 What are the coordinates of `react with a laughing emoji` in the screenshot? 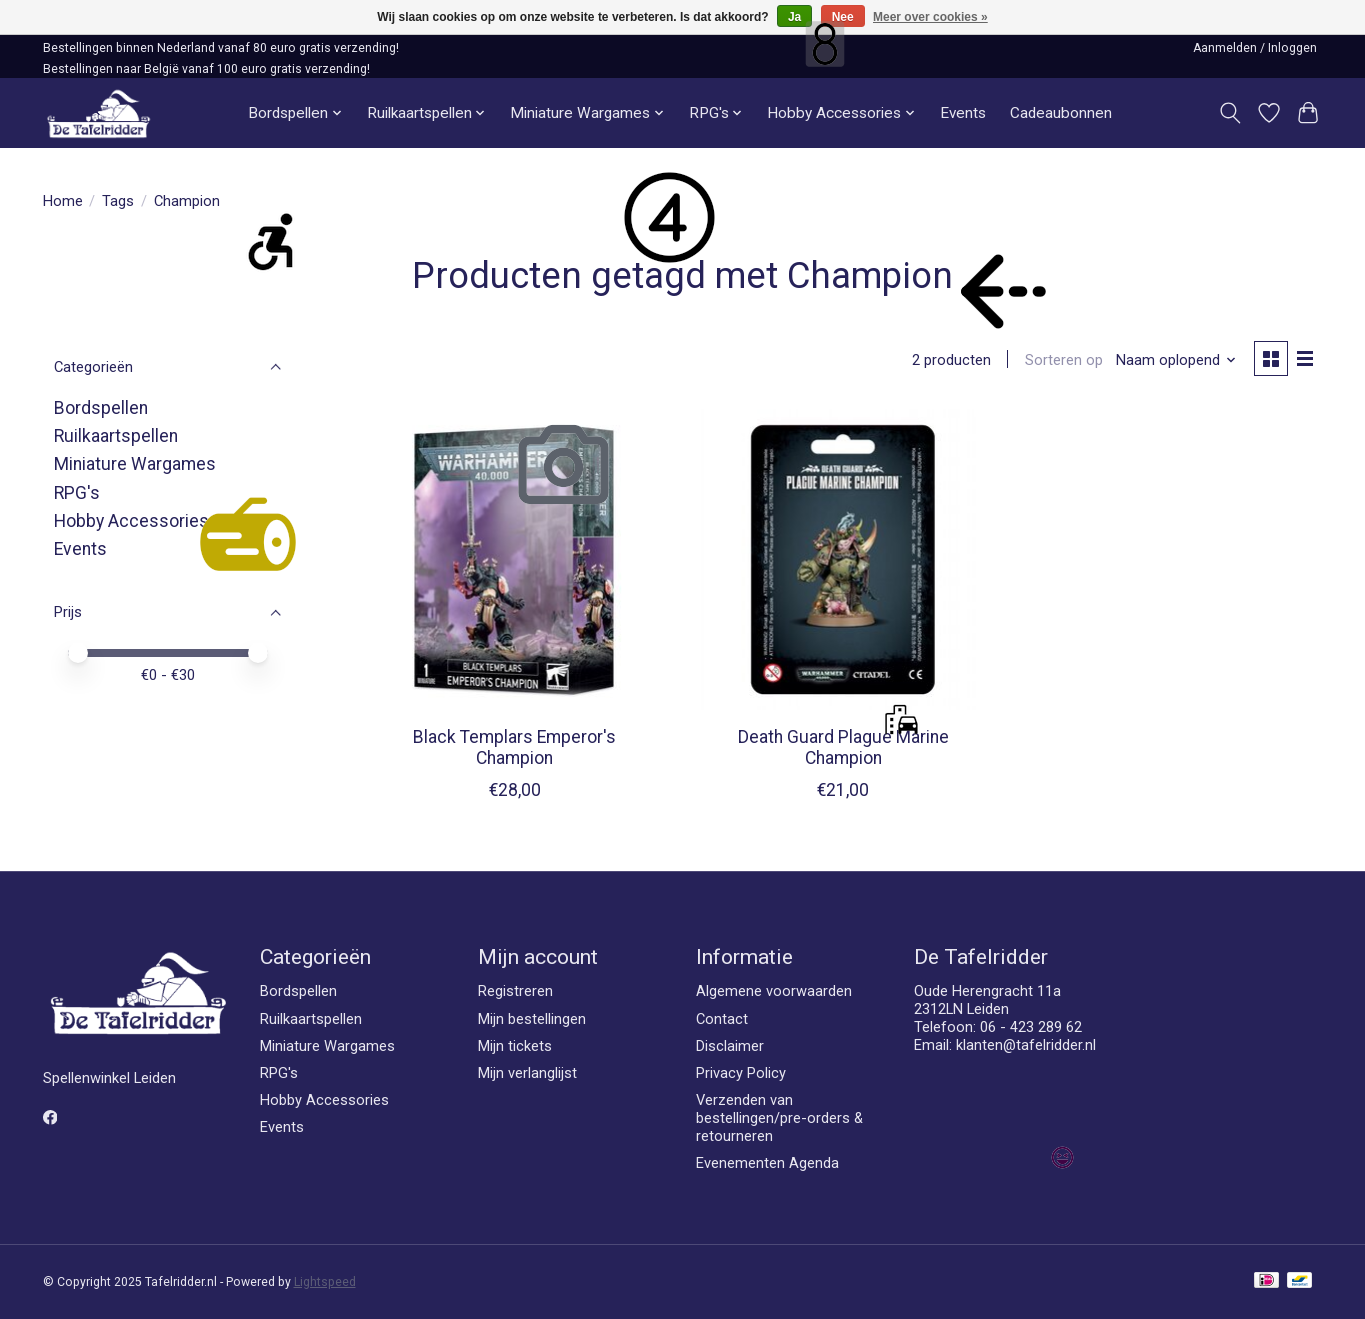 It's located at (1062, 1157).